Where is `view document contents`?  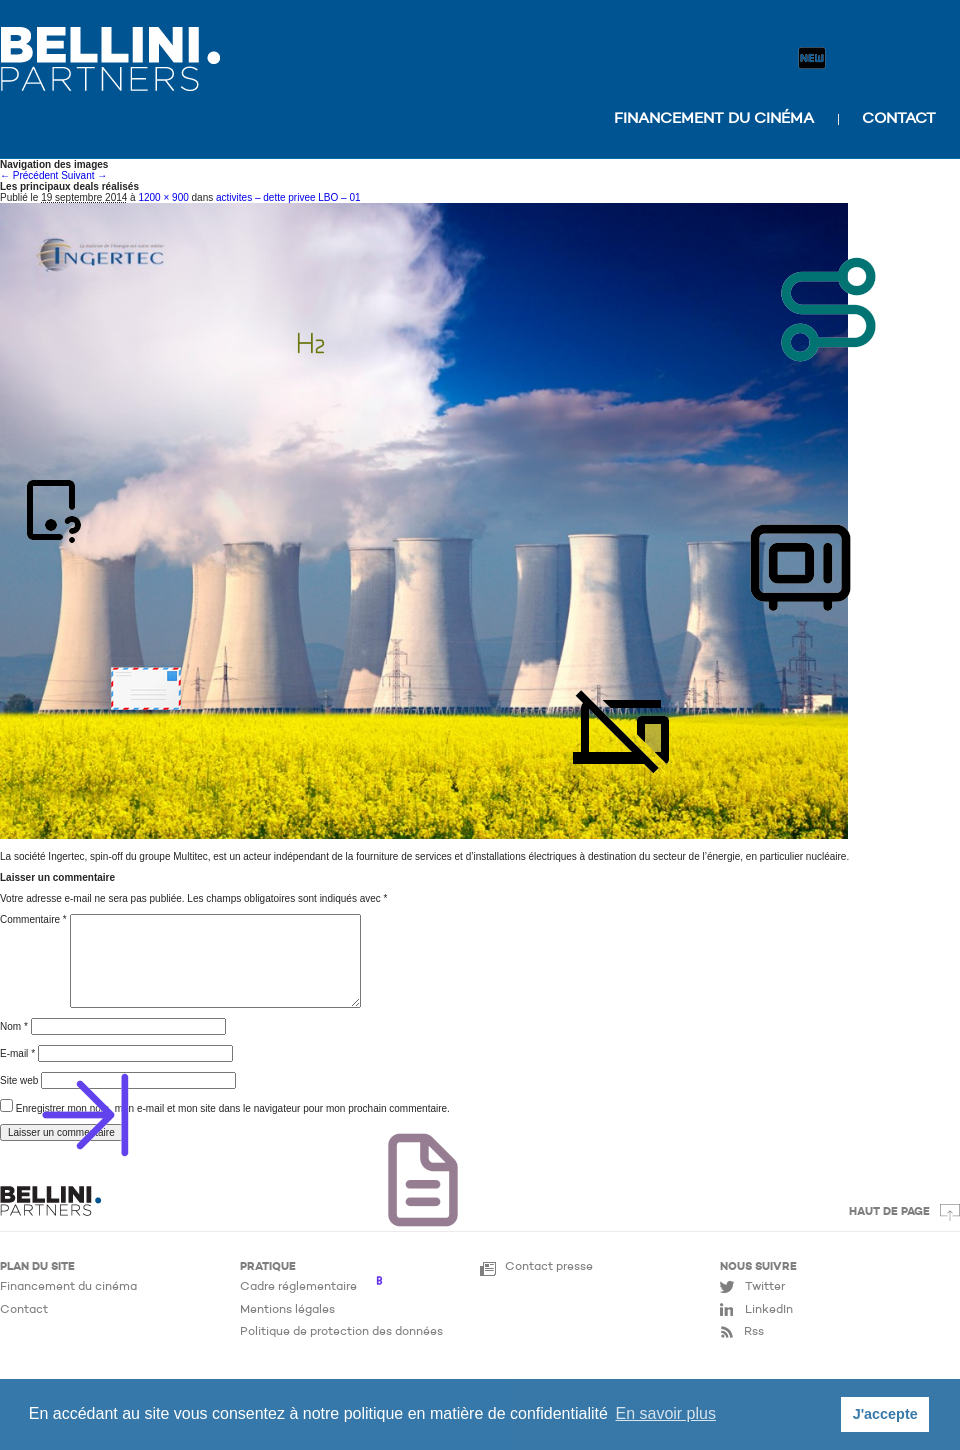
view document contents is located at coordinates (423, 1180).